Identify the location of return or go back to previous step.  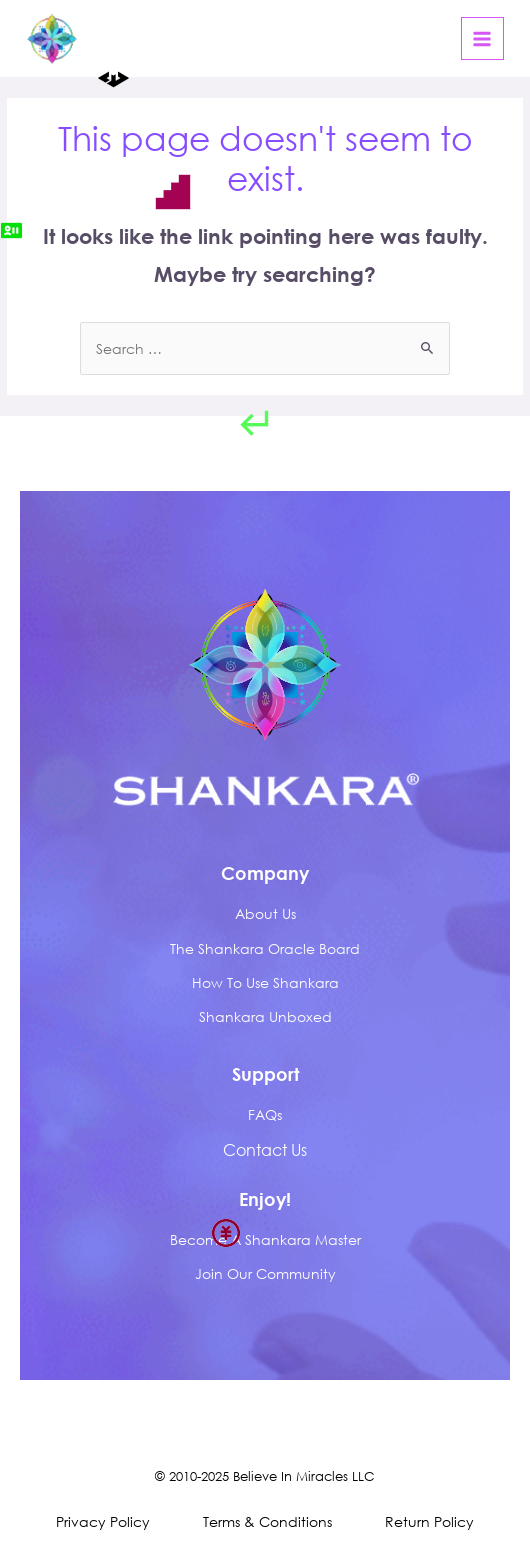
(256, 423).